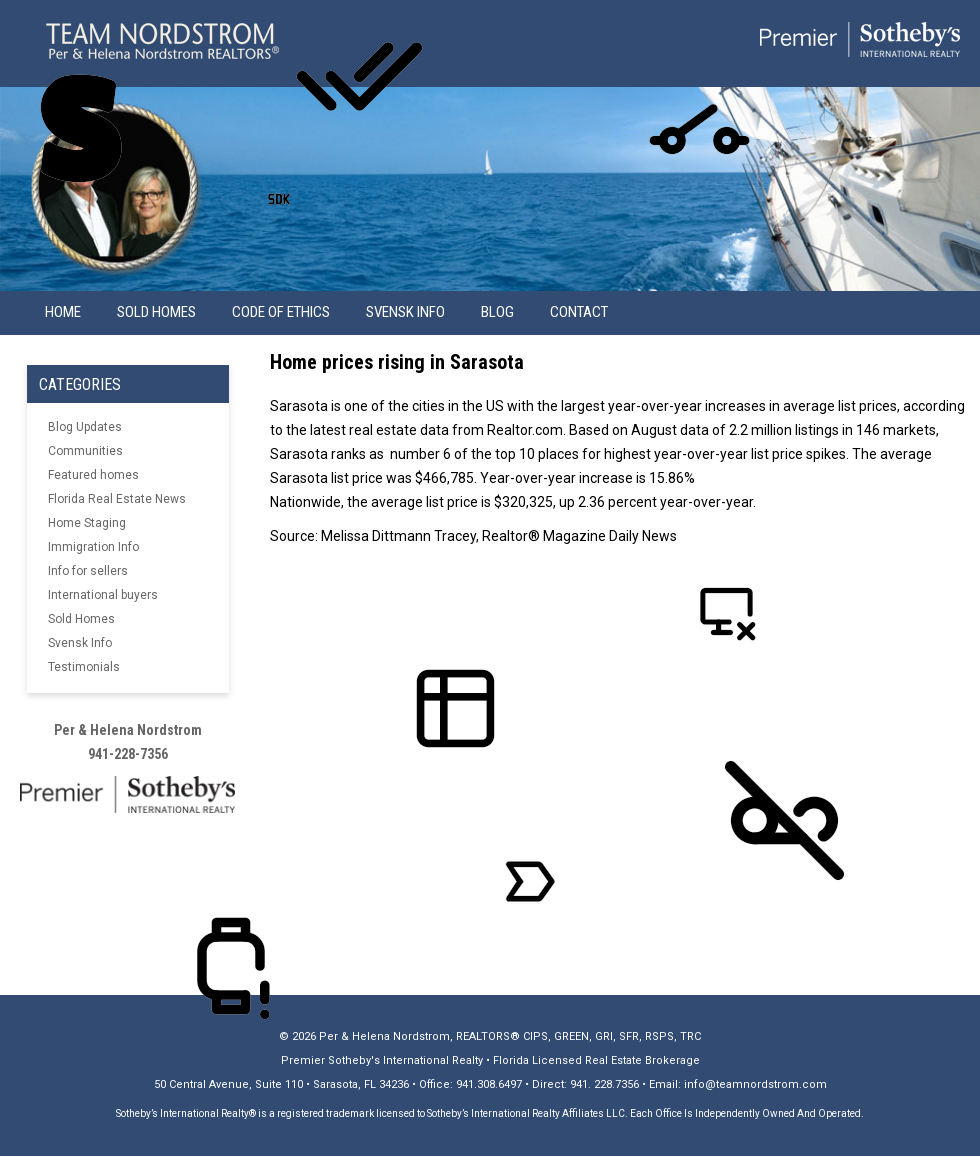  What do you see at coordinates (359, 76) in the screenshot?
I see `indicates all items have been completed or verified` at bounding box center [359, 76].